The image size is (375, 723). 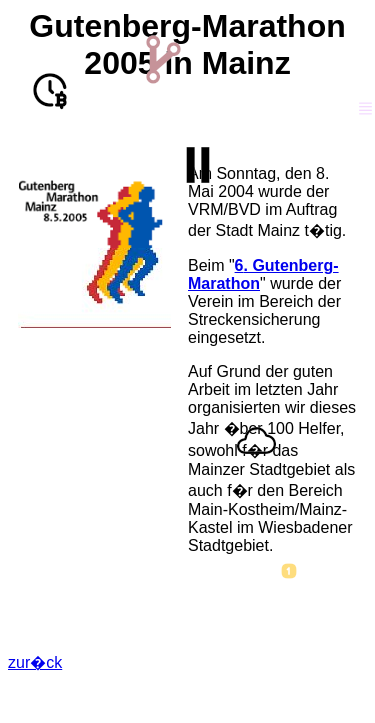 I want to click on indicates step one in a multi-step process, so click(x=289, y=571).